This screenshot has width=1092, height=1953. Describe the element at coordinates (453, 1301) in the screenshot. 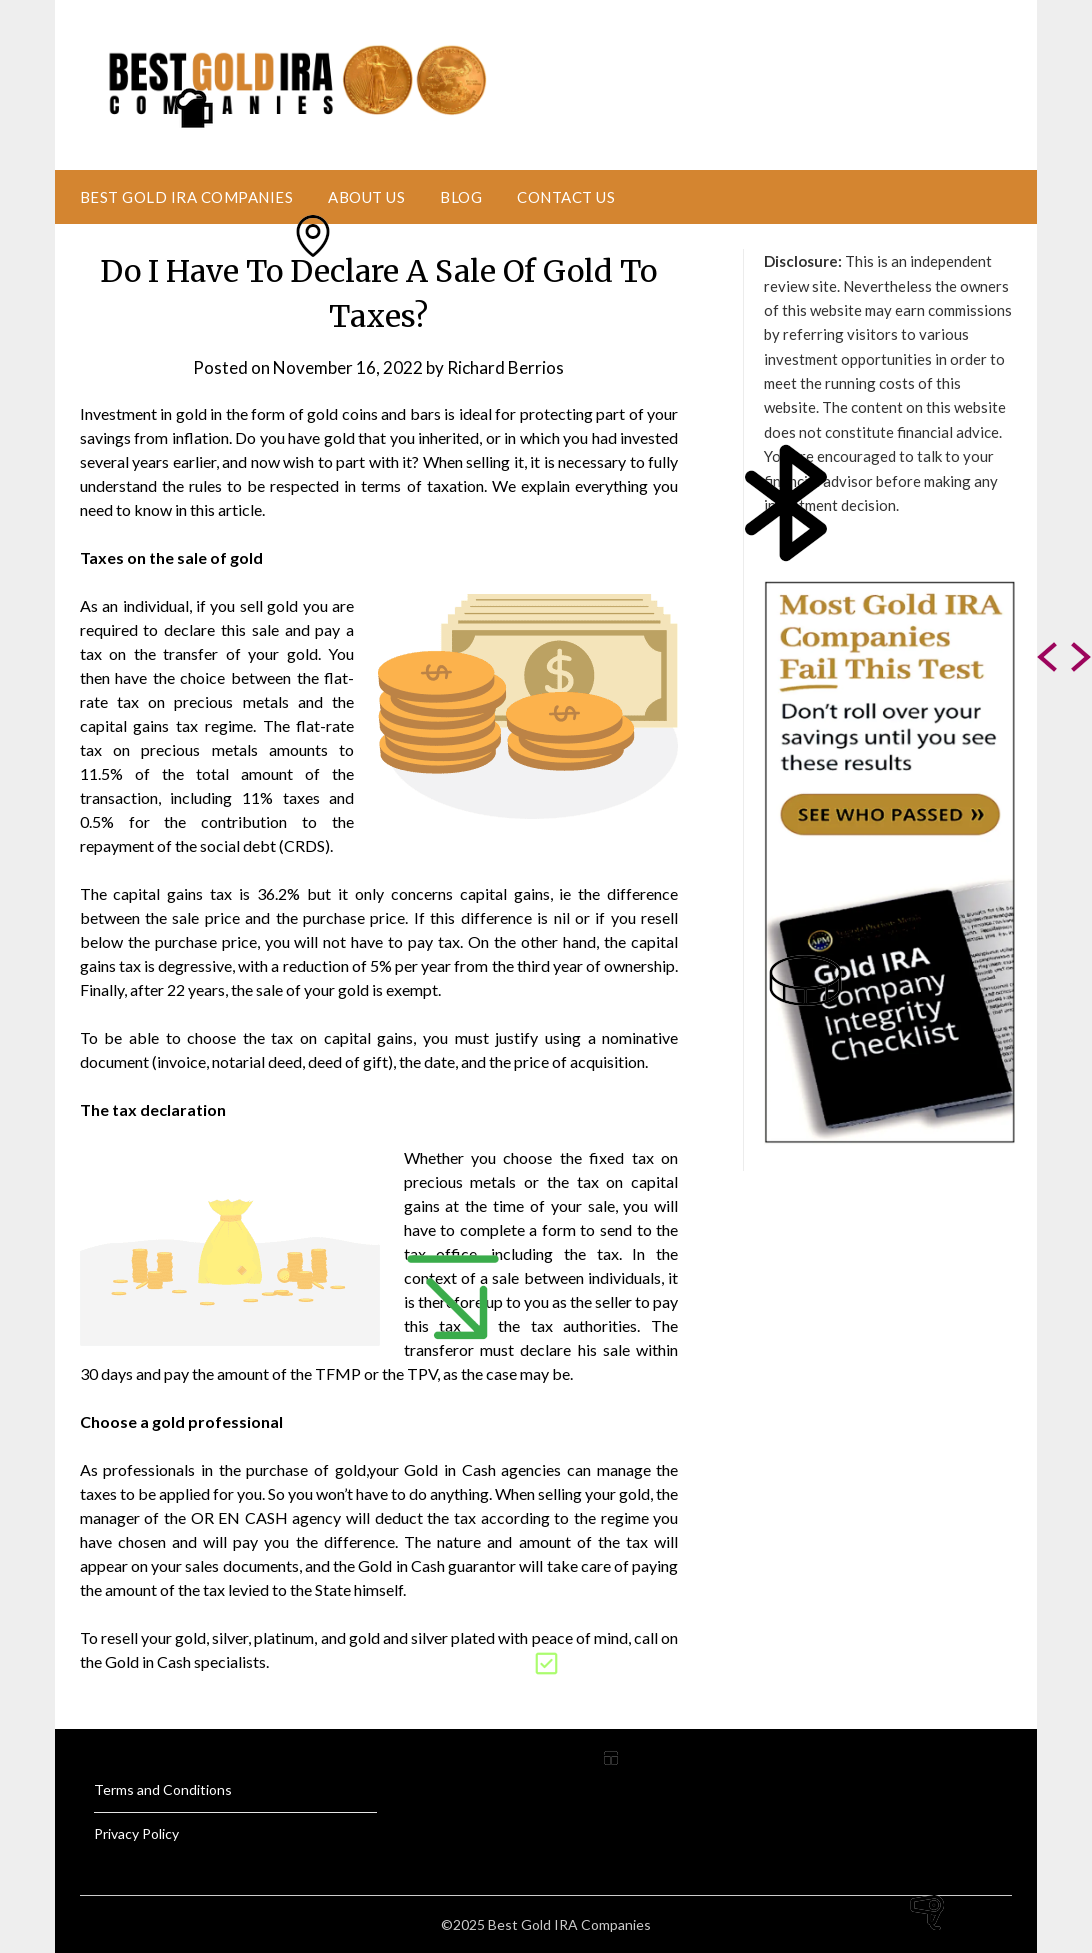

I see `move item to bottom-right corner` at that location.